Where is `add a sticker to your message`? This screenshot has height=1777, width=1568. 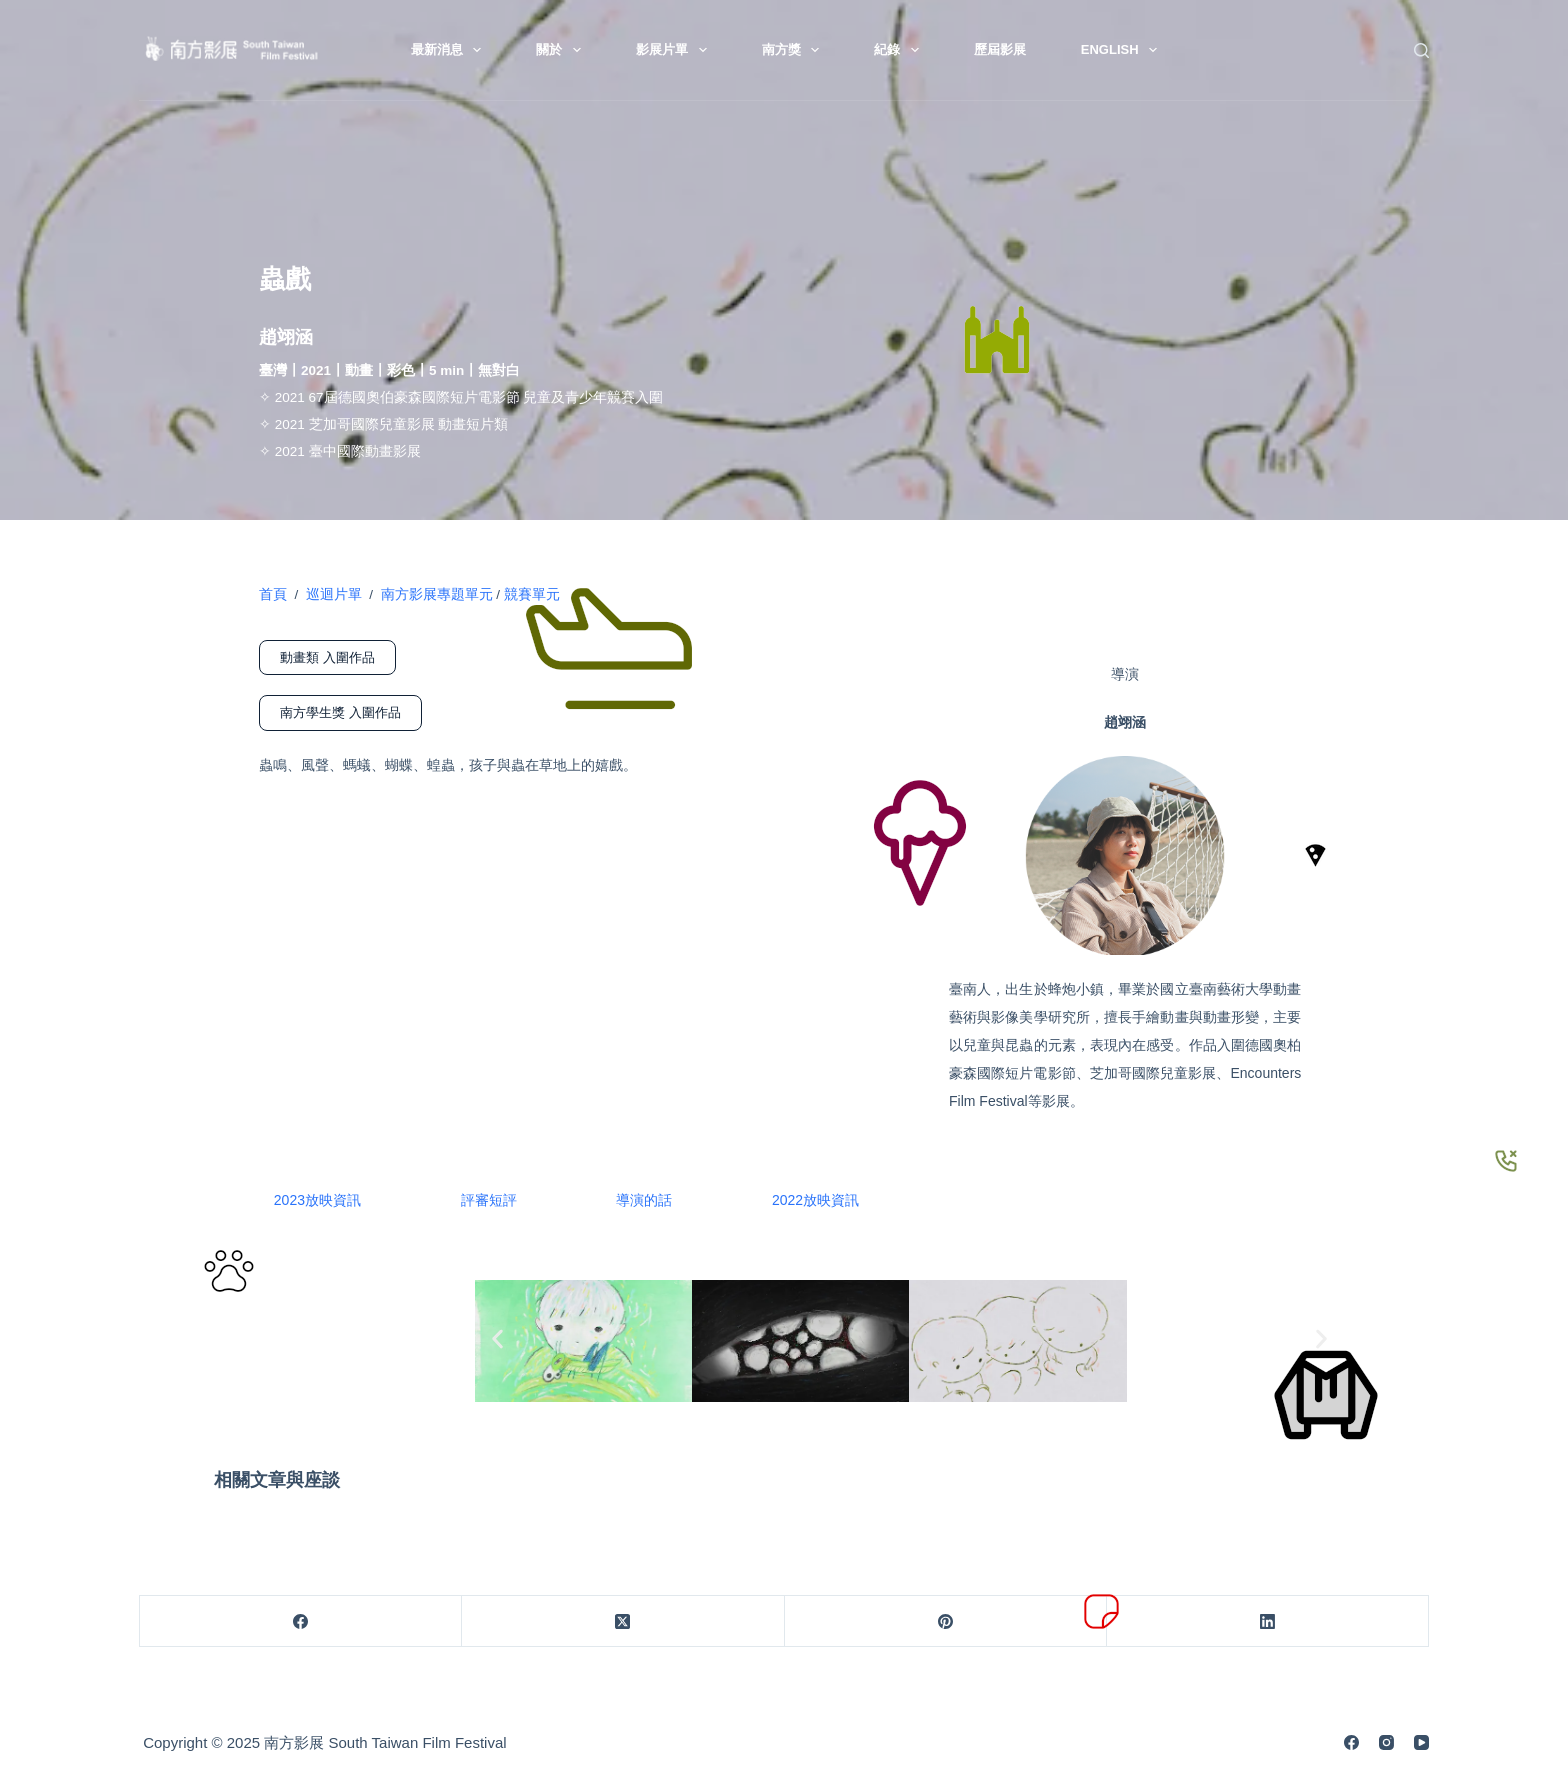
add a sticker to your message is located at coordinates (1101, 1611).